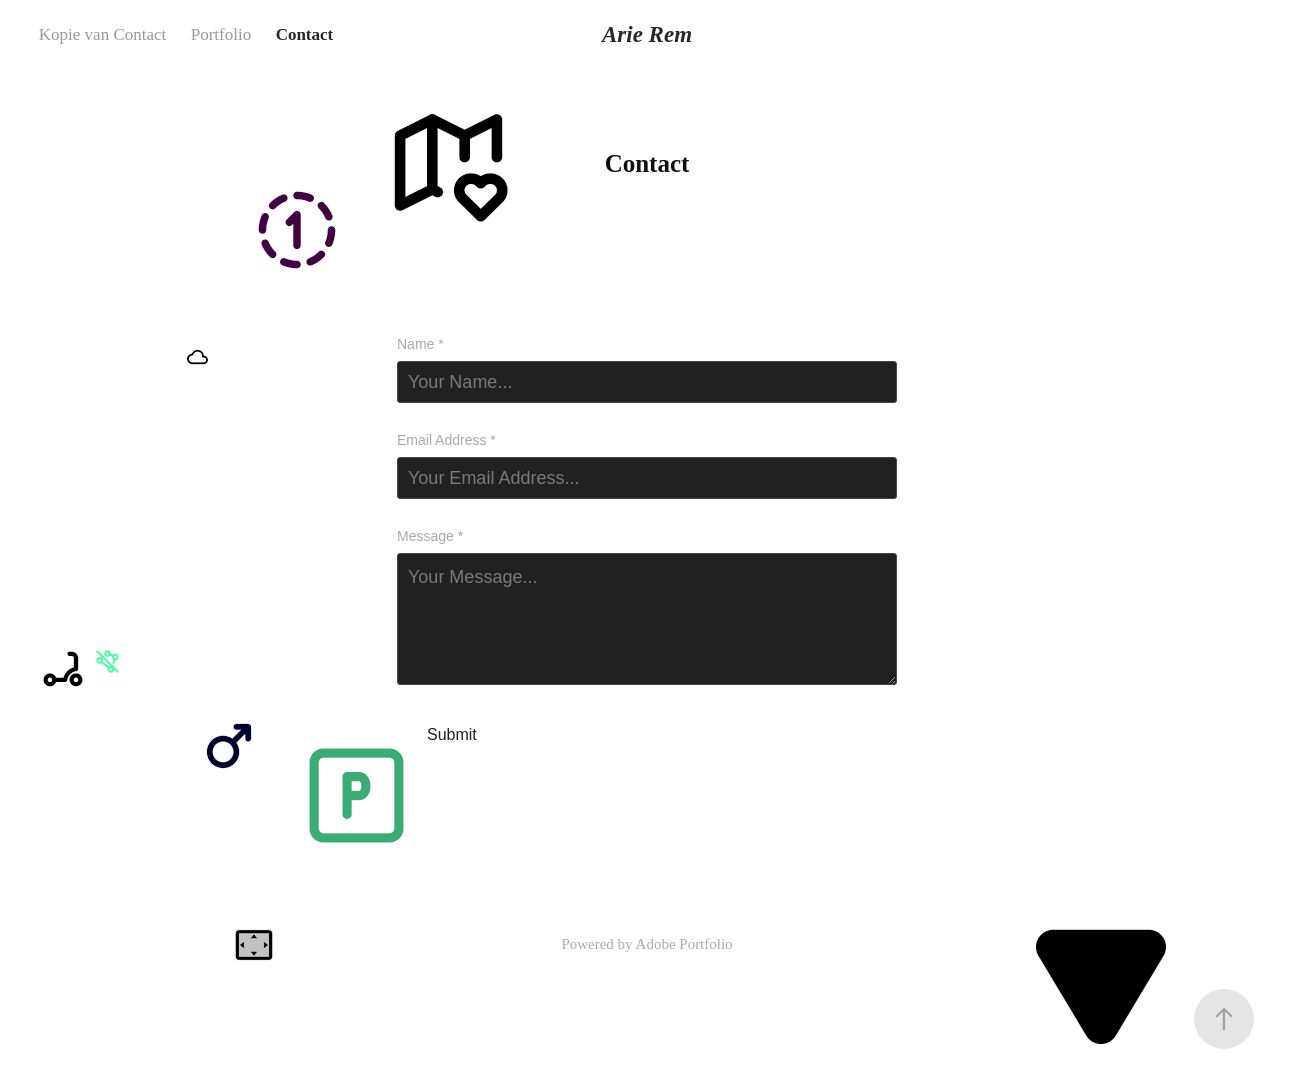 This screenshot has width=1294, height=1089. Describe the element at coordinates (227, 747) in the screenshot. I see `indicates male gender selection` at that location.